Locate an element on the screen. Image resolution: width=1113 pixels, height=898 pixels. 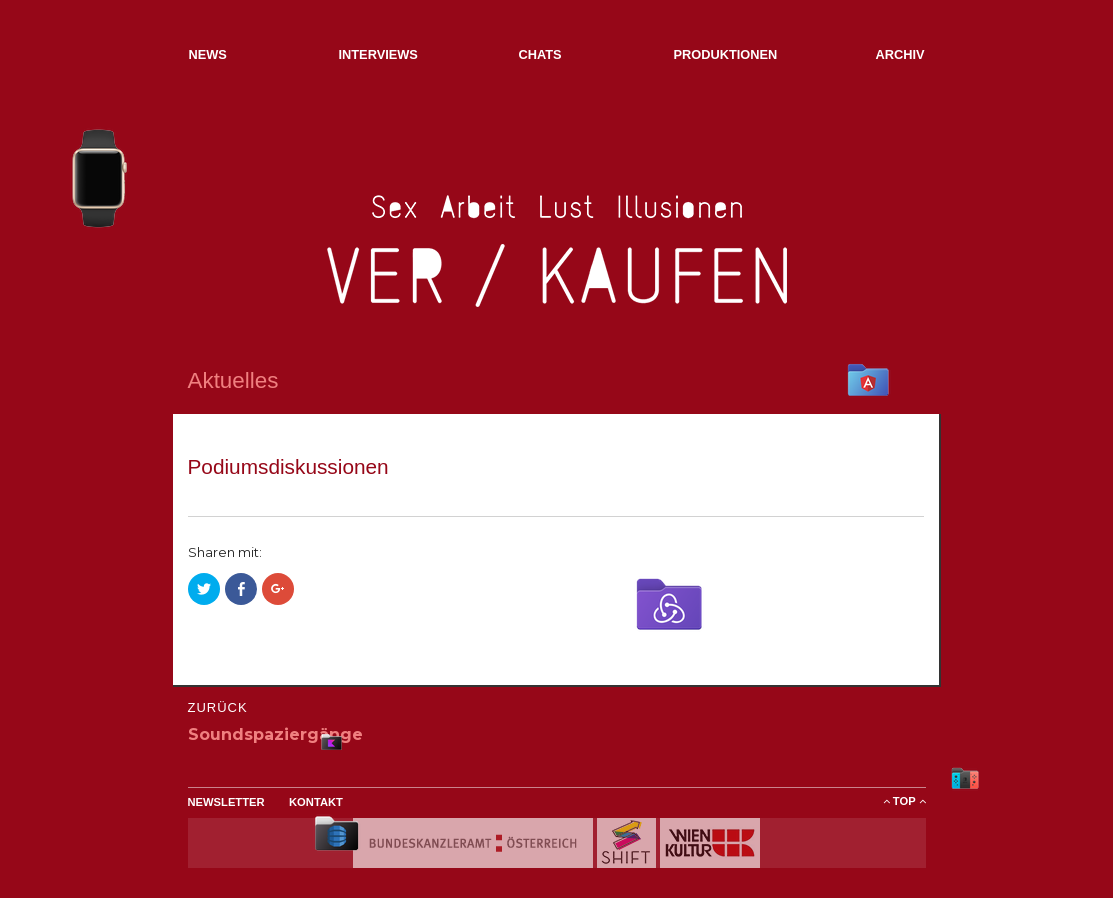
open nintendo switch games folder is located at coordinates (965, 779).